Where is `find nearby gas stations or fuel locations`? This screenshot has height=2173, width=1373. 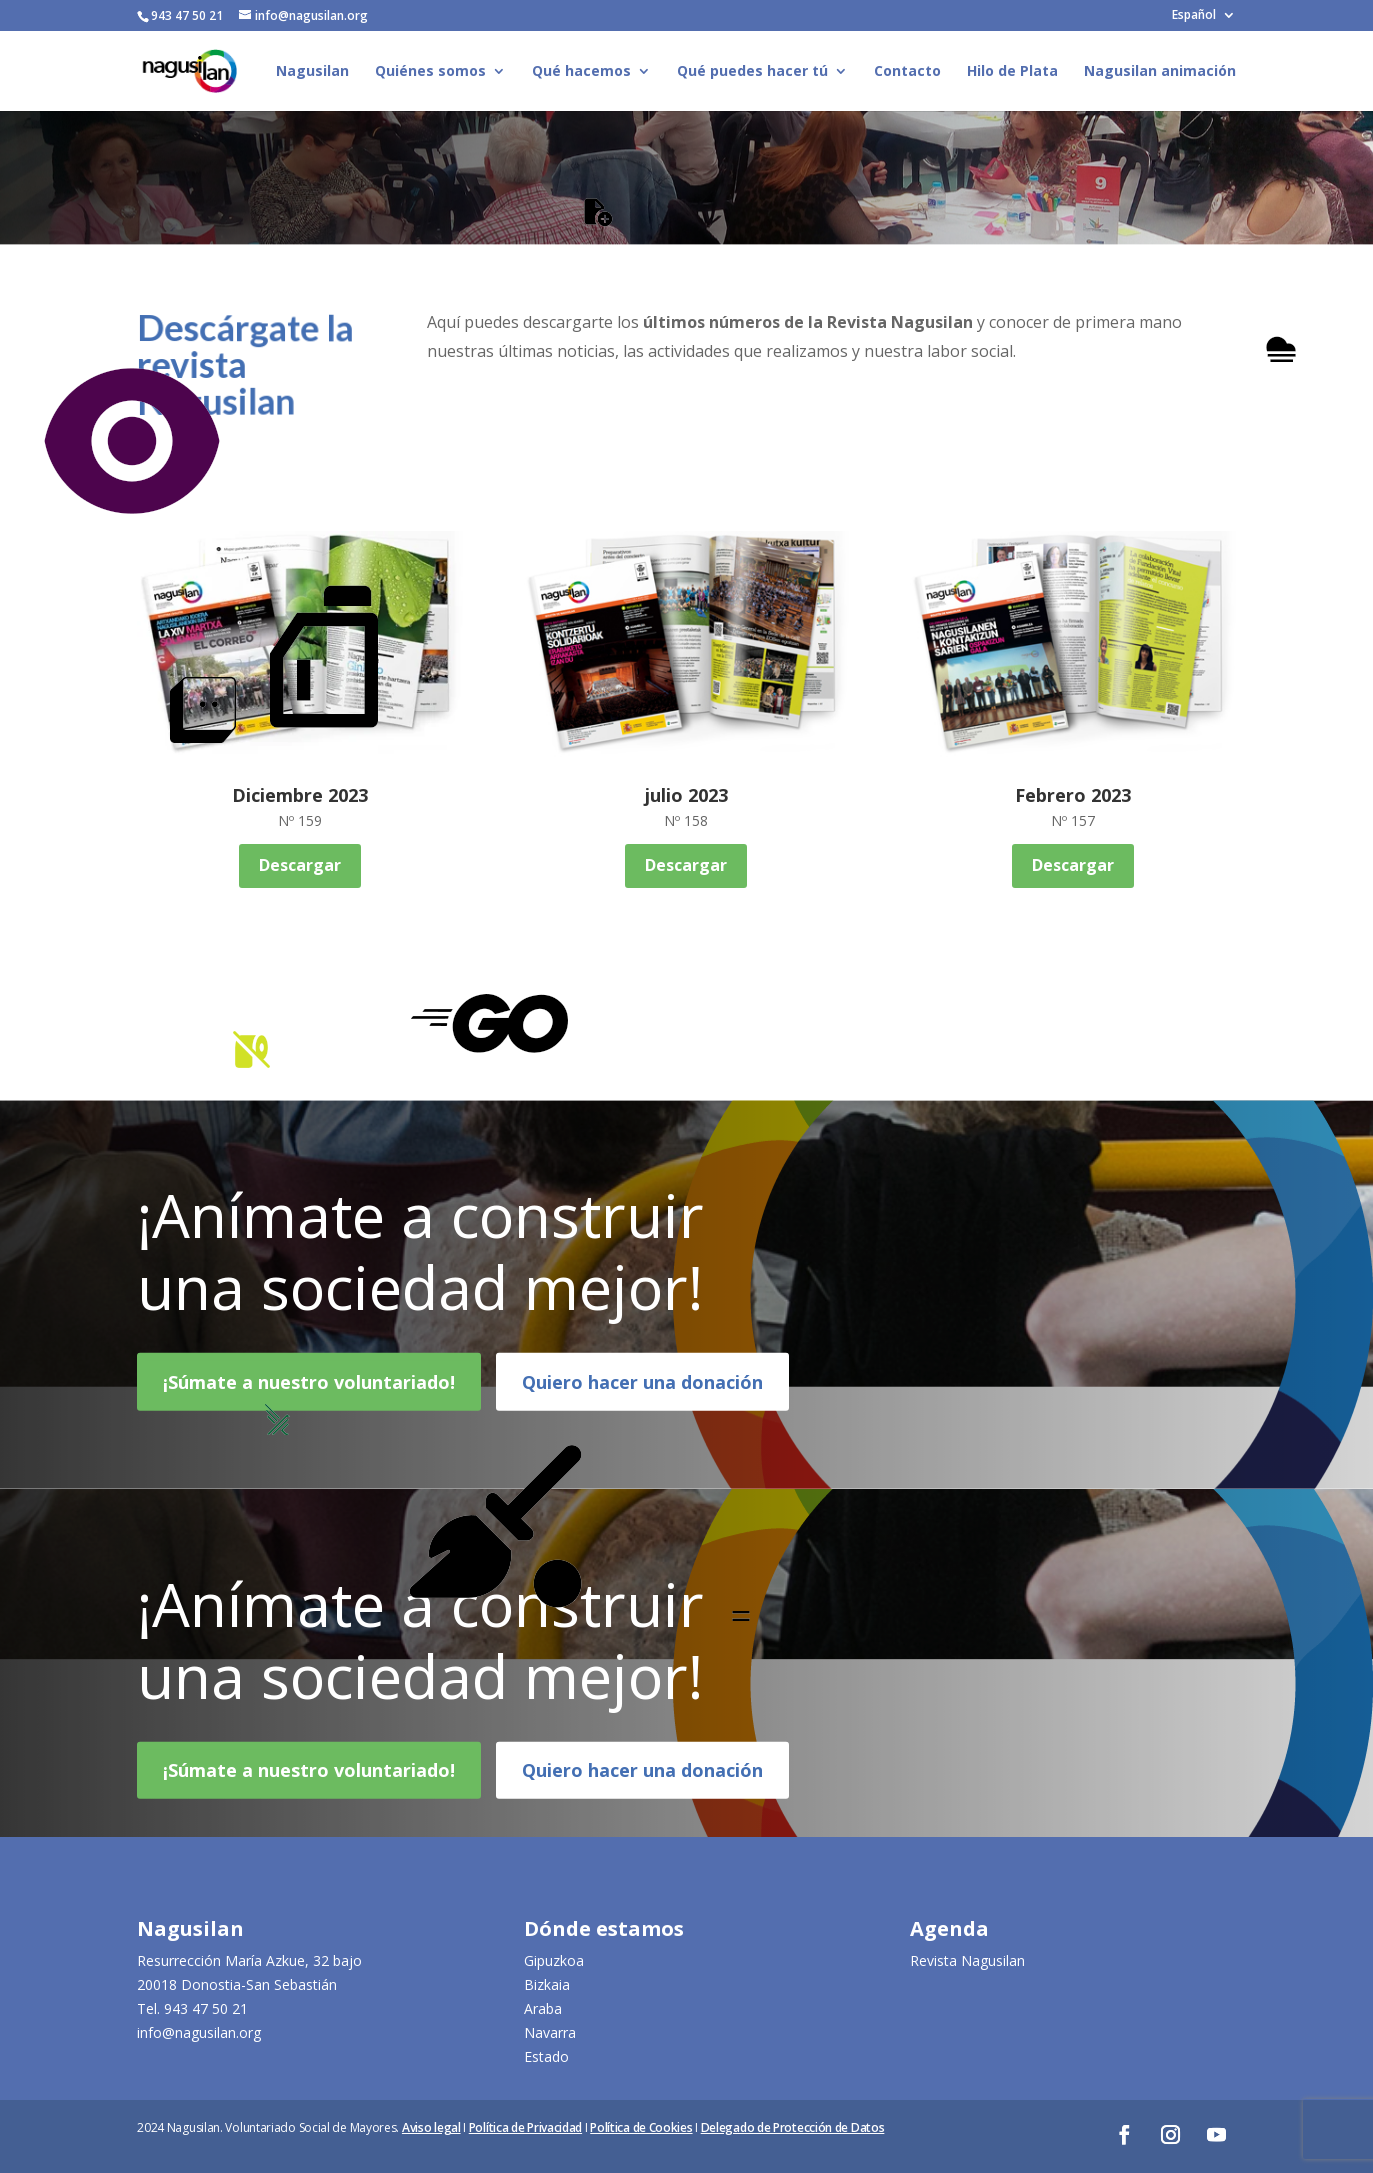
find nearby gas stations or fuel locations is located at coordinates (324, 660).